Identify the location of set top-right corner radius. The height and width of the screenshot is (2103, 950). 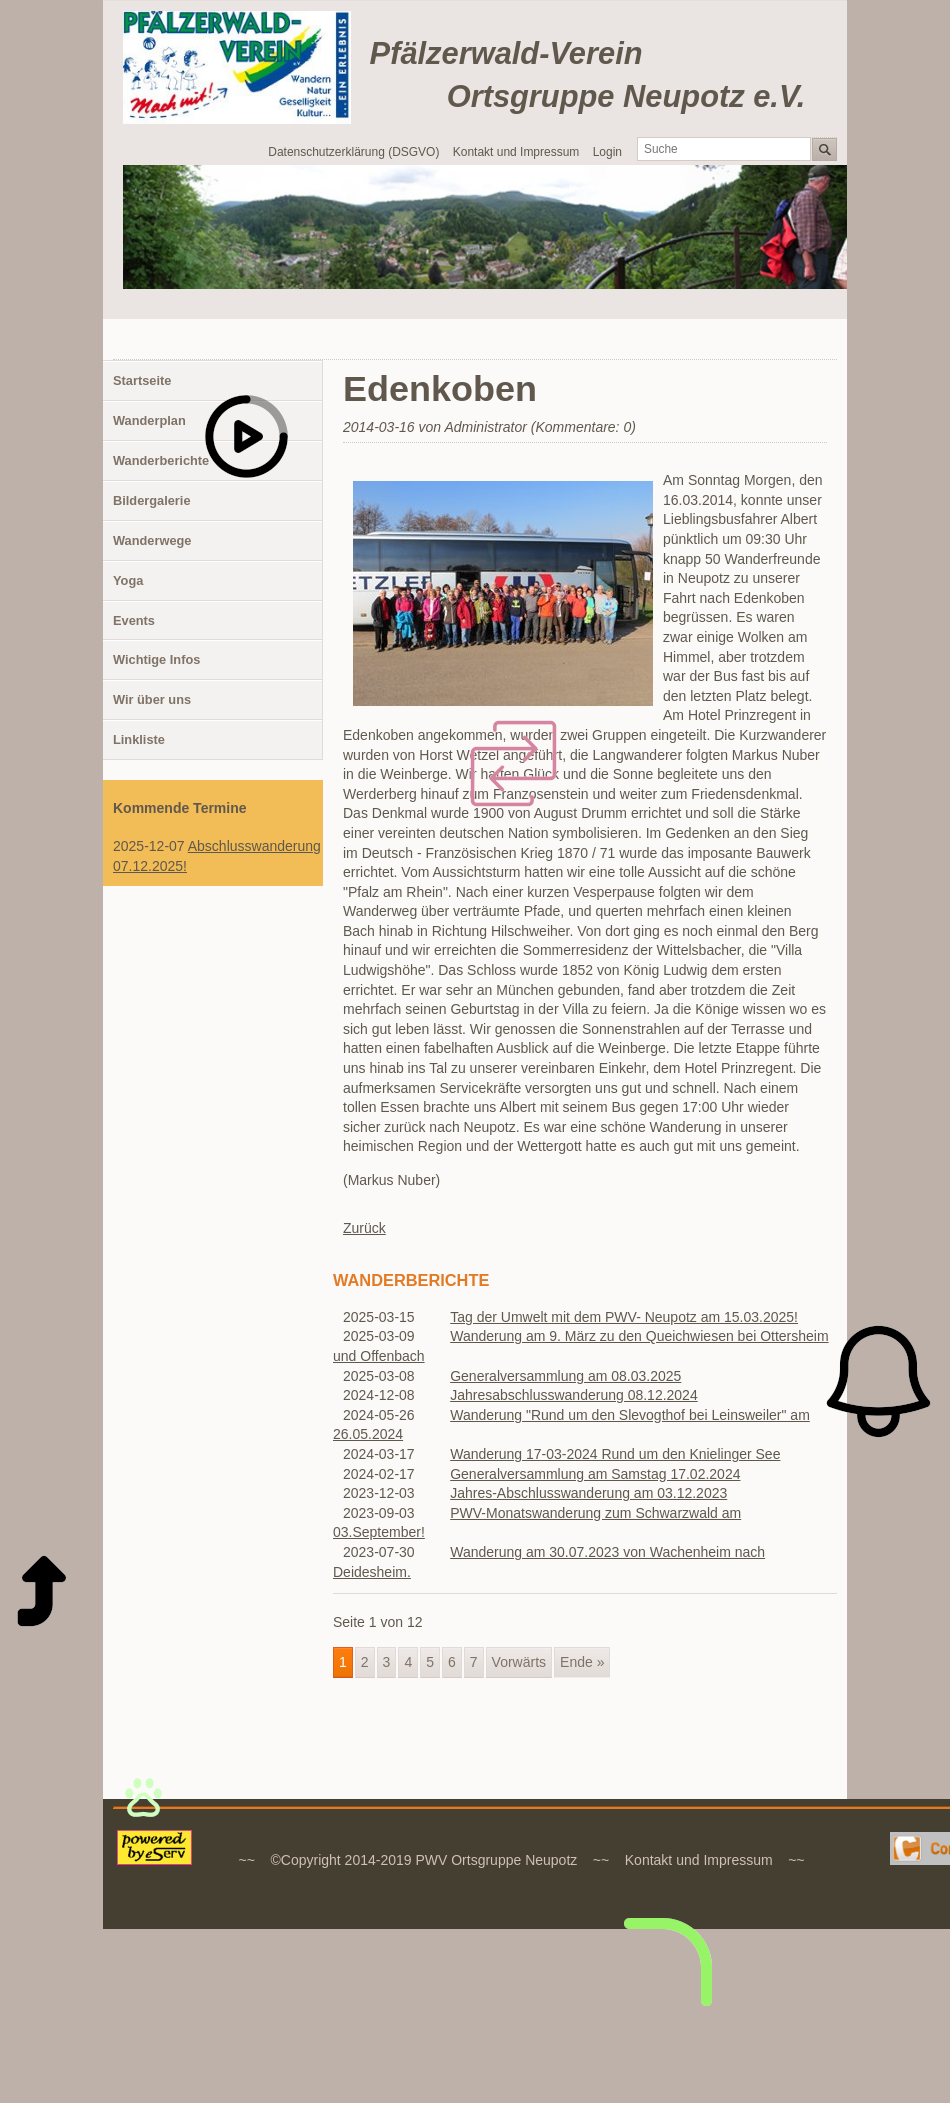
(668, 1962).